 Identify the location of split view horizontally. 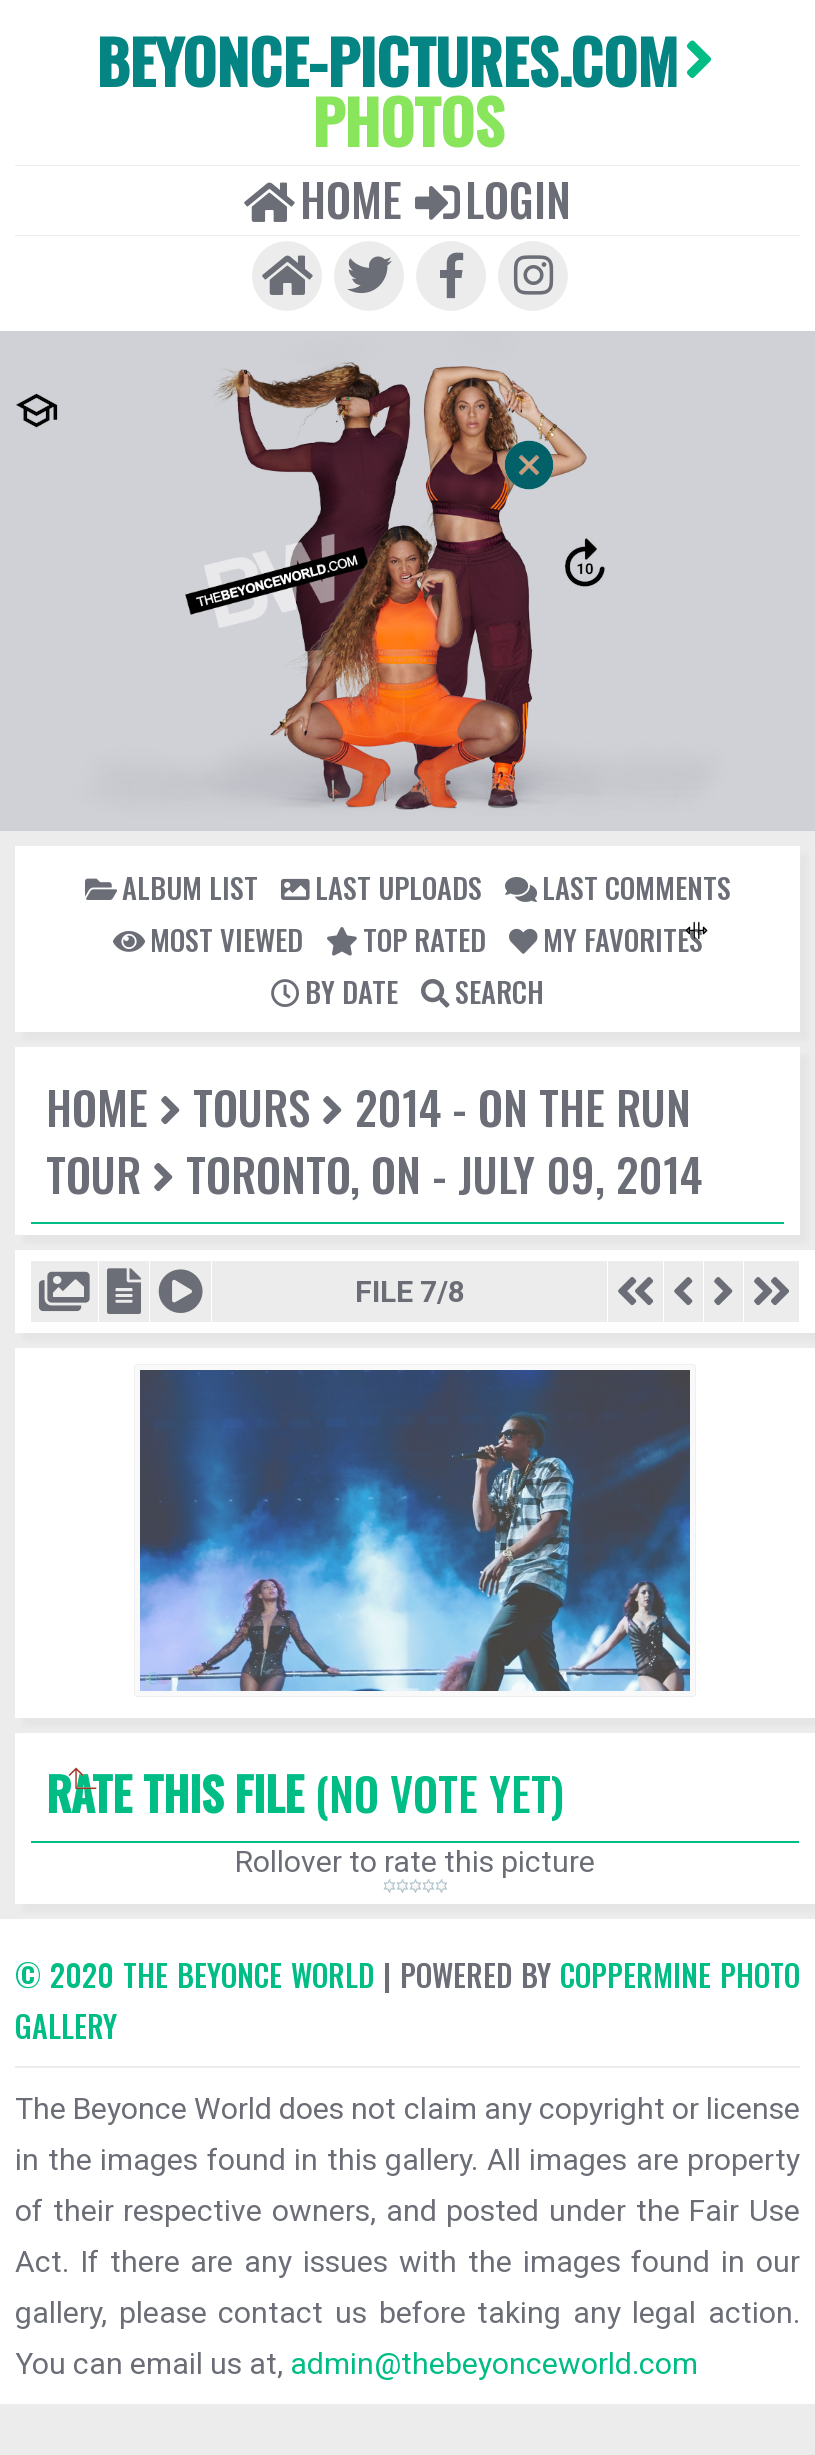
(696, 930).